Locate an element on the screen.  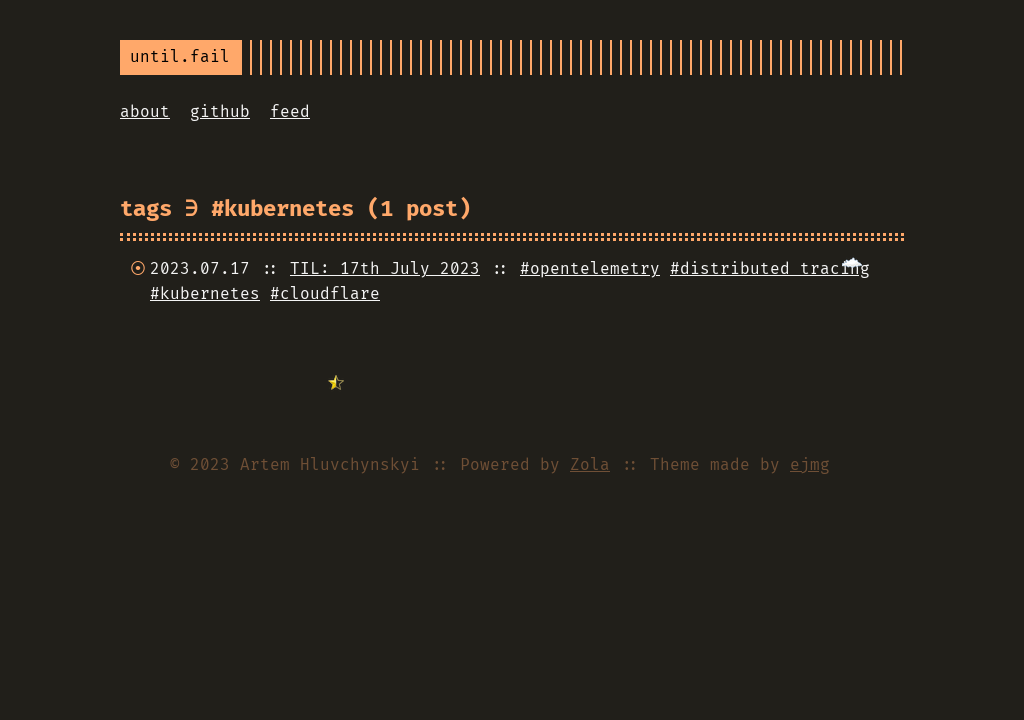
indicates a partial or half rating is located at coordinates (336, 383).